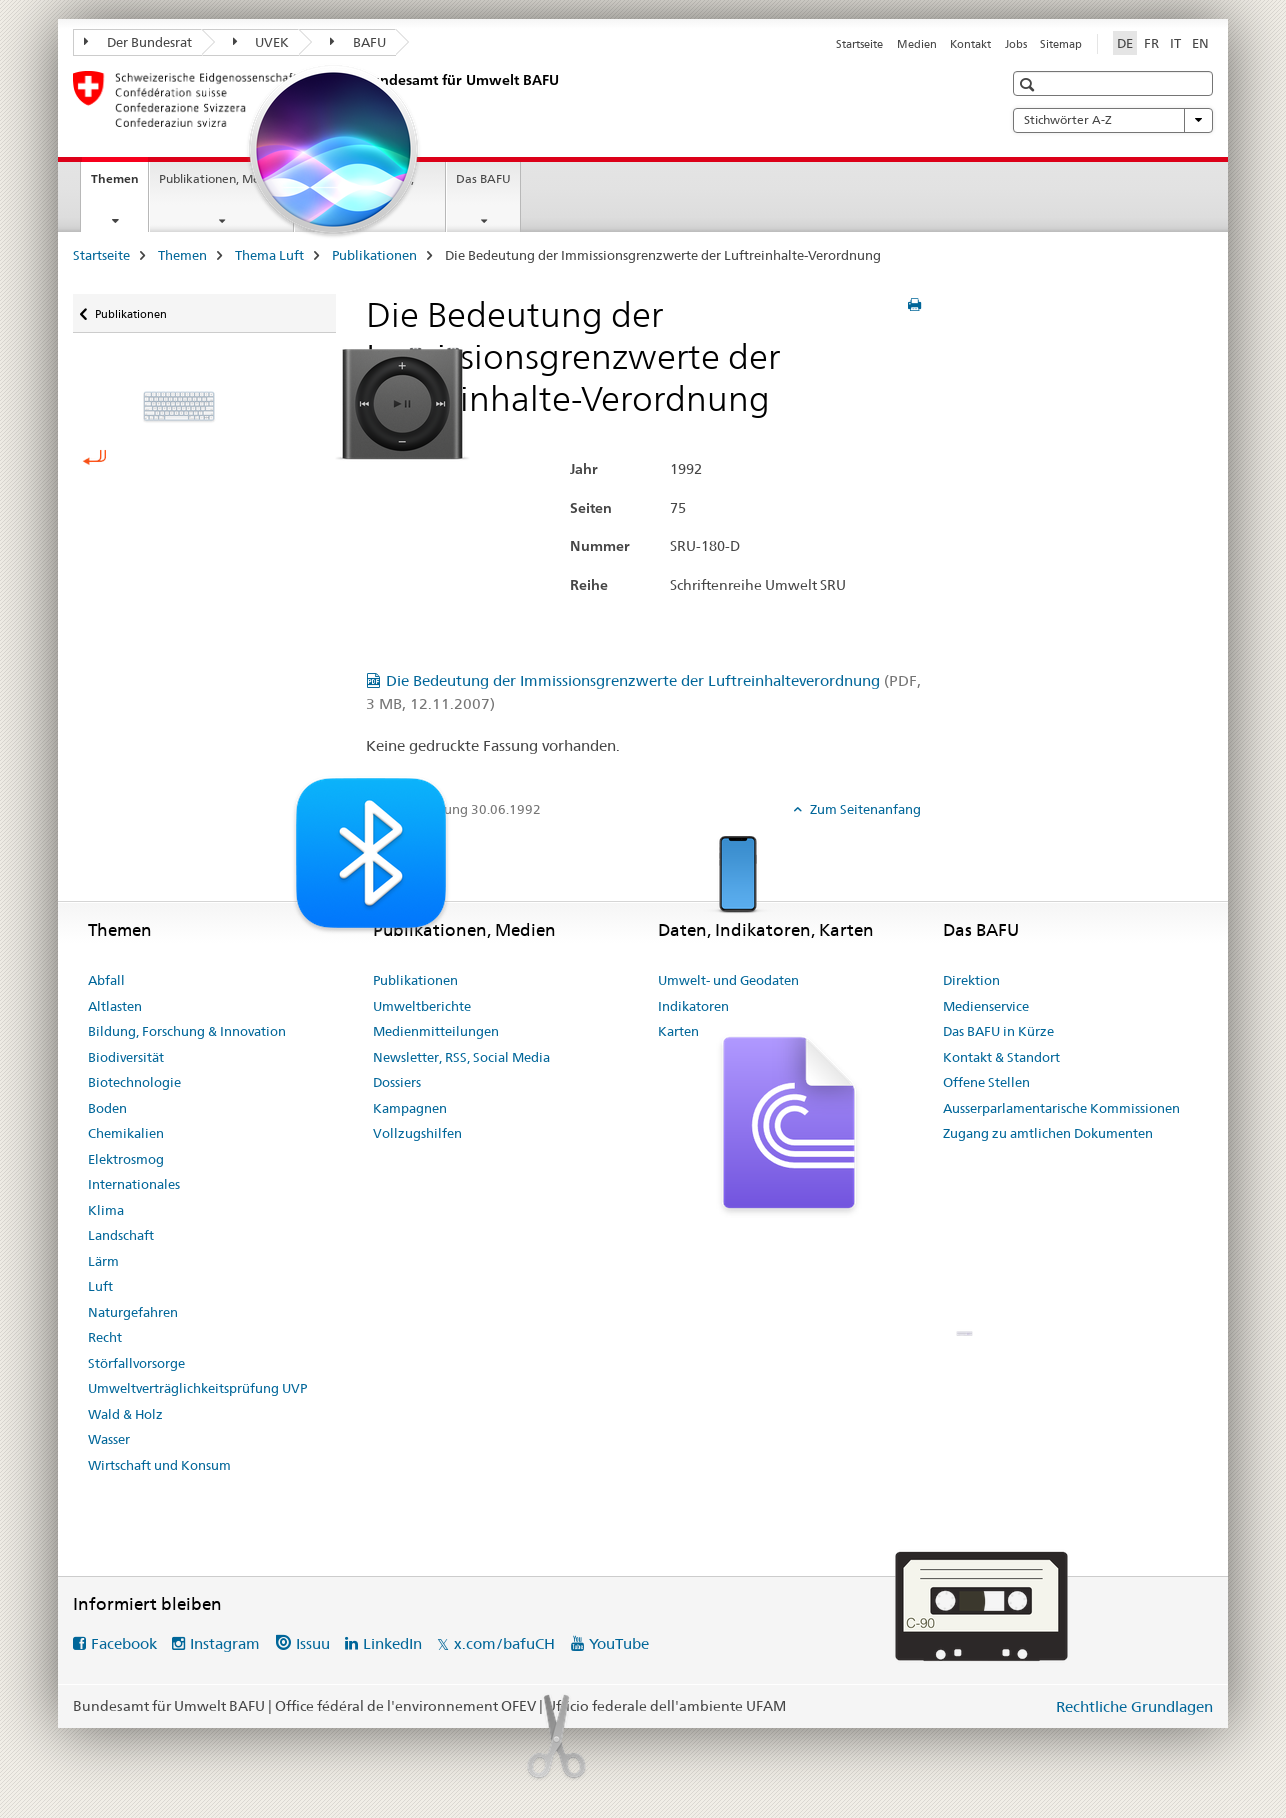 This screenshot has height=1818, width=1286. Describe the element at coordinates (94, 456) in the screenshot. I see `reply to all recipients of an email` at that location.